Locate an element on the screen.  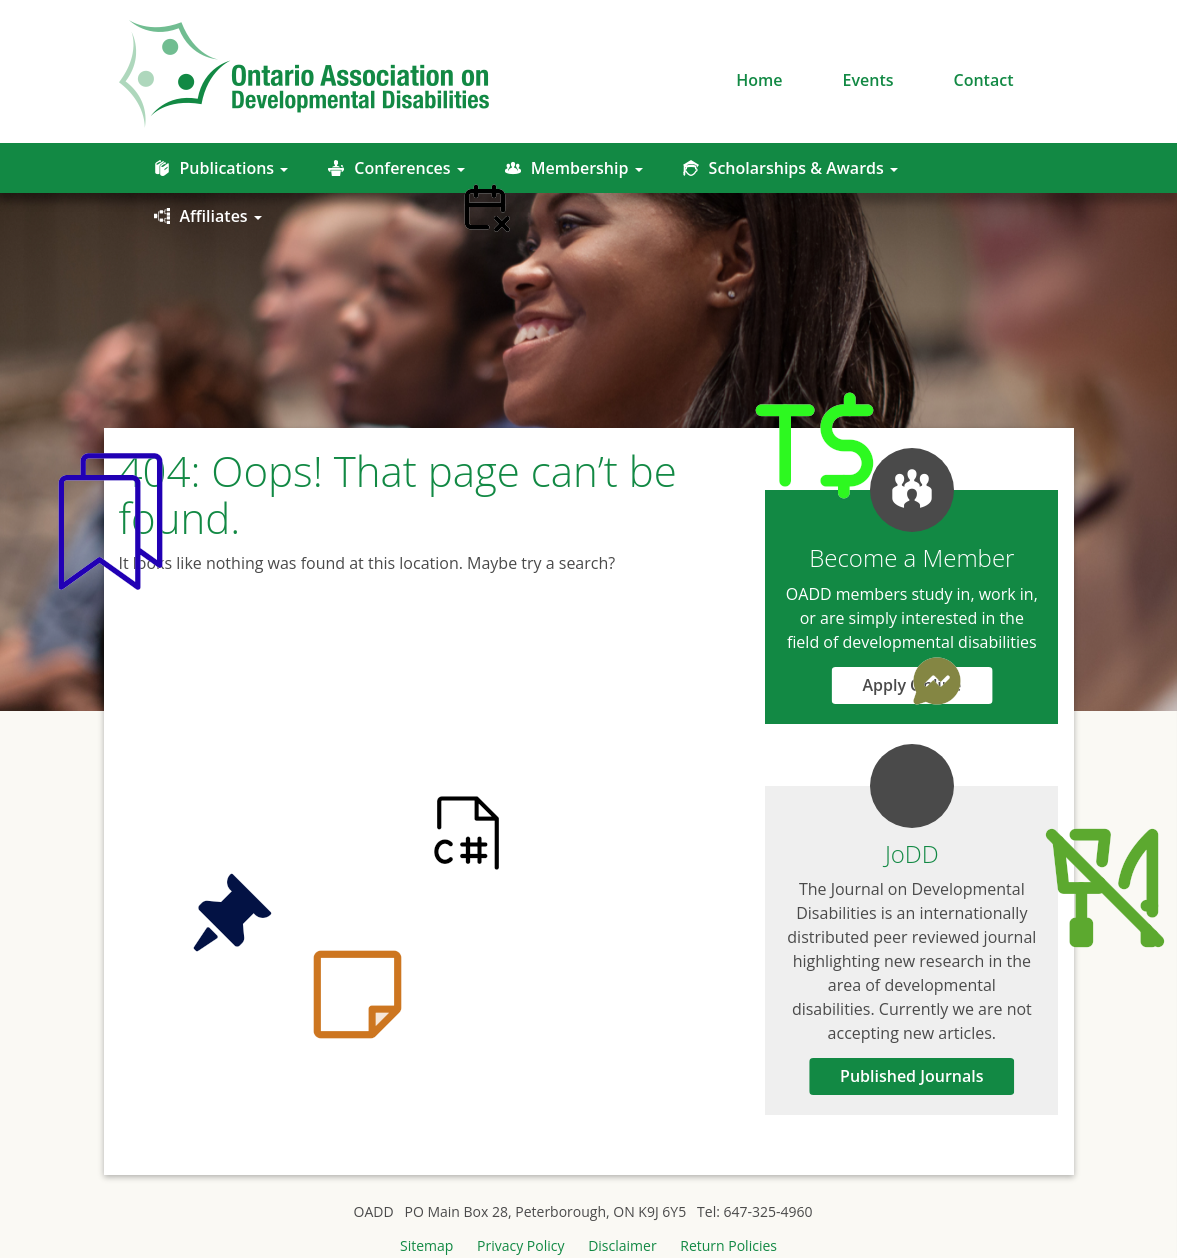
pin a message to the channel is located at coordinates (228, 917).